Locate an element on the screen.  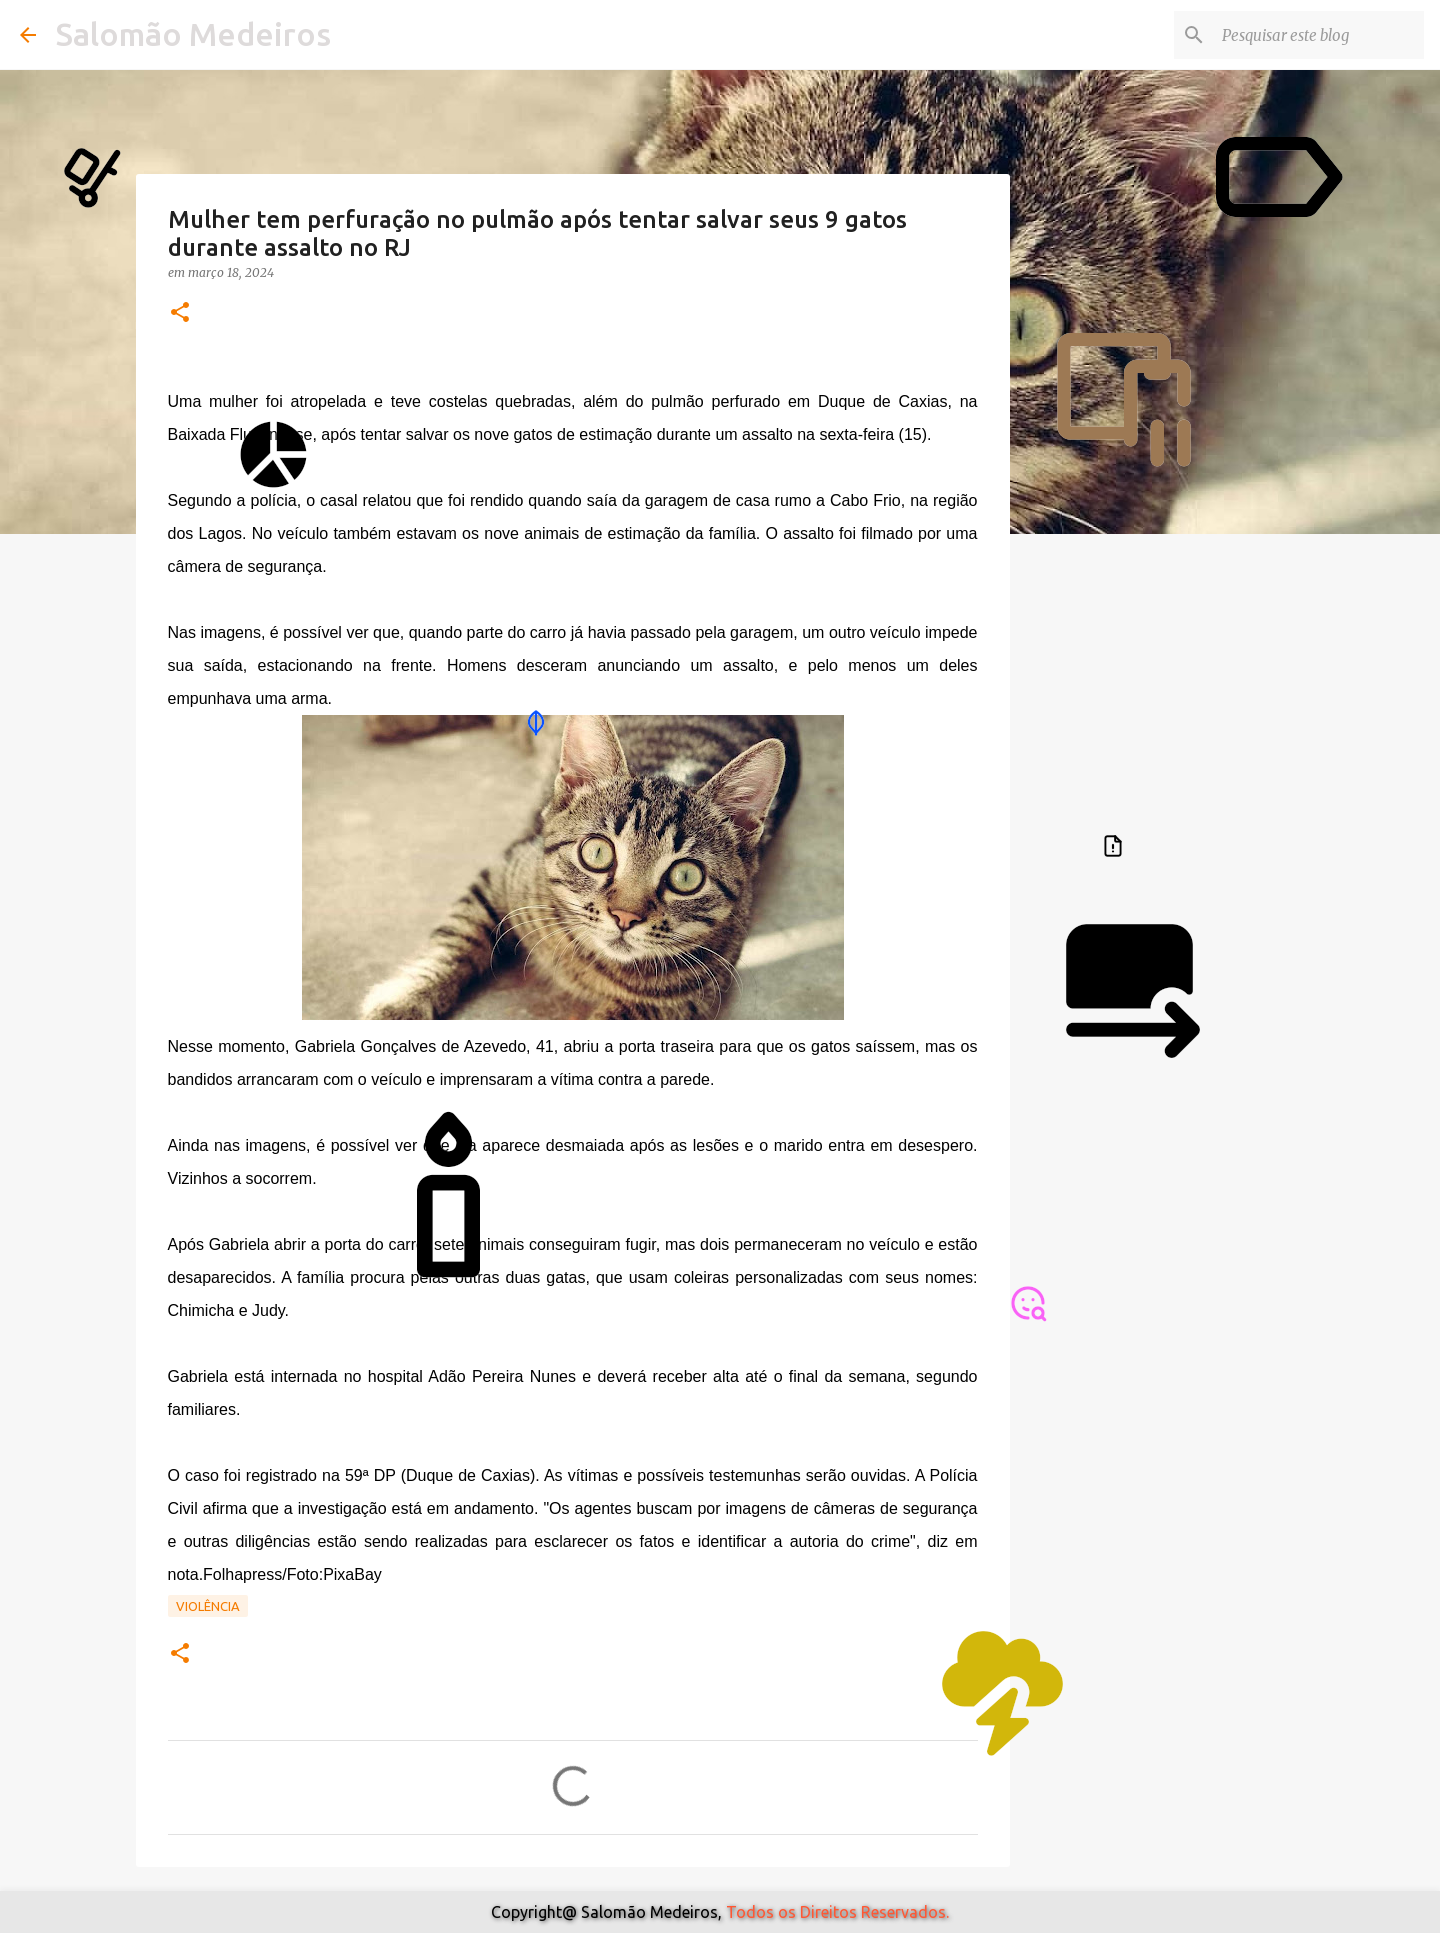
auto-fit content to the right edge is located at coordinates (1129, 987).